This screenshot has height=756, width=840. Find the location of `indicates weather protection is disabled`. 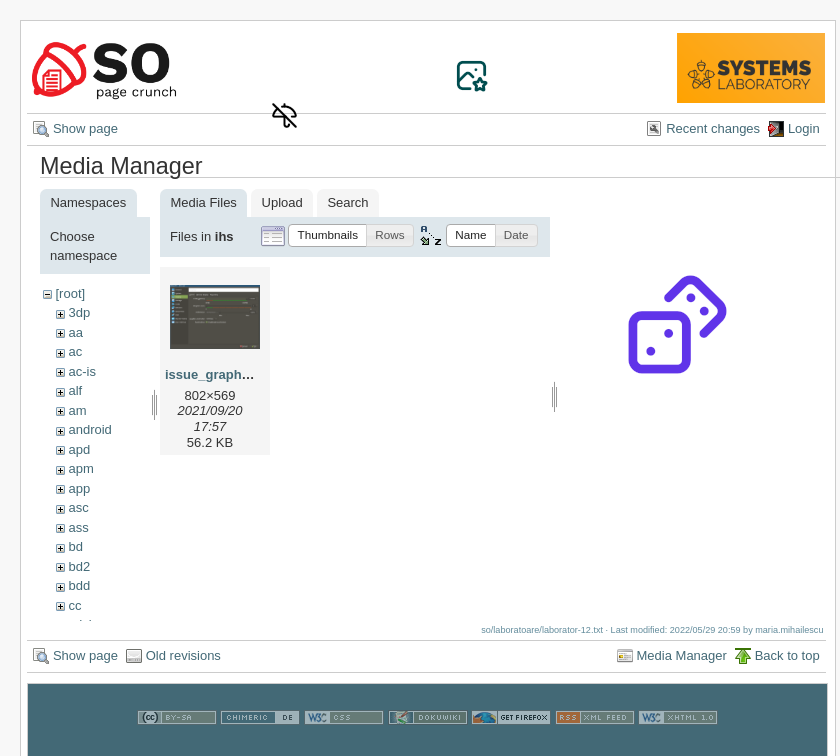

indicates weather protection is disabled is located at coordinates (284, 115).